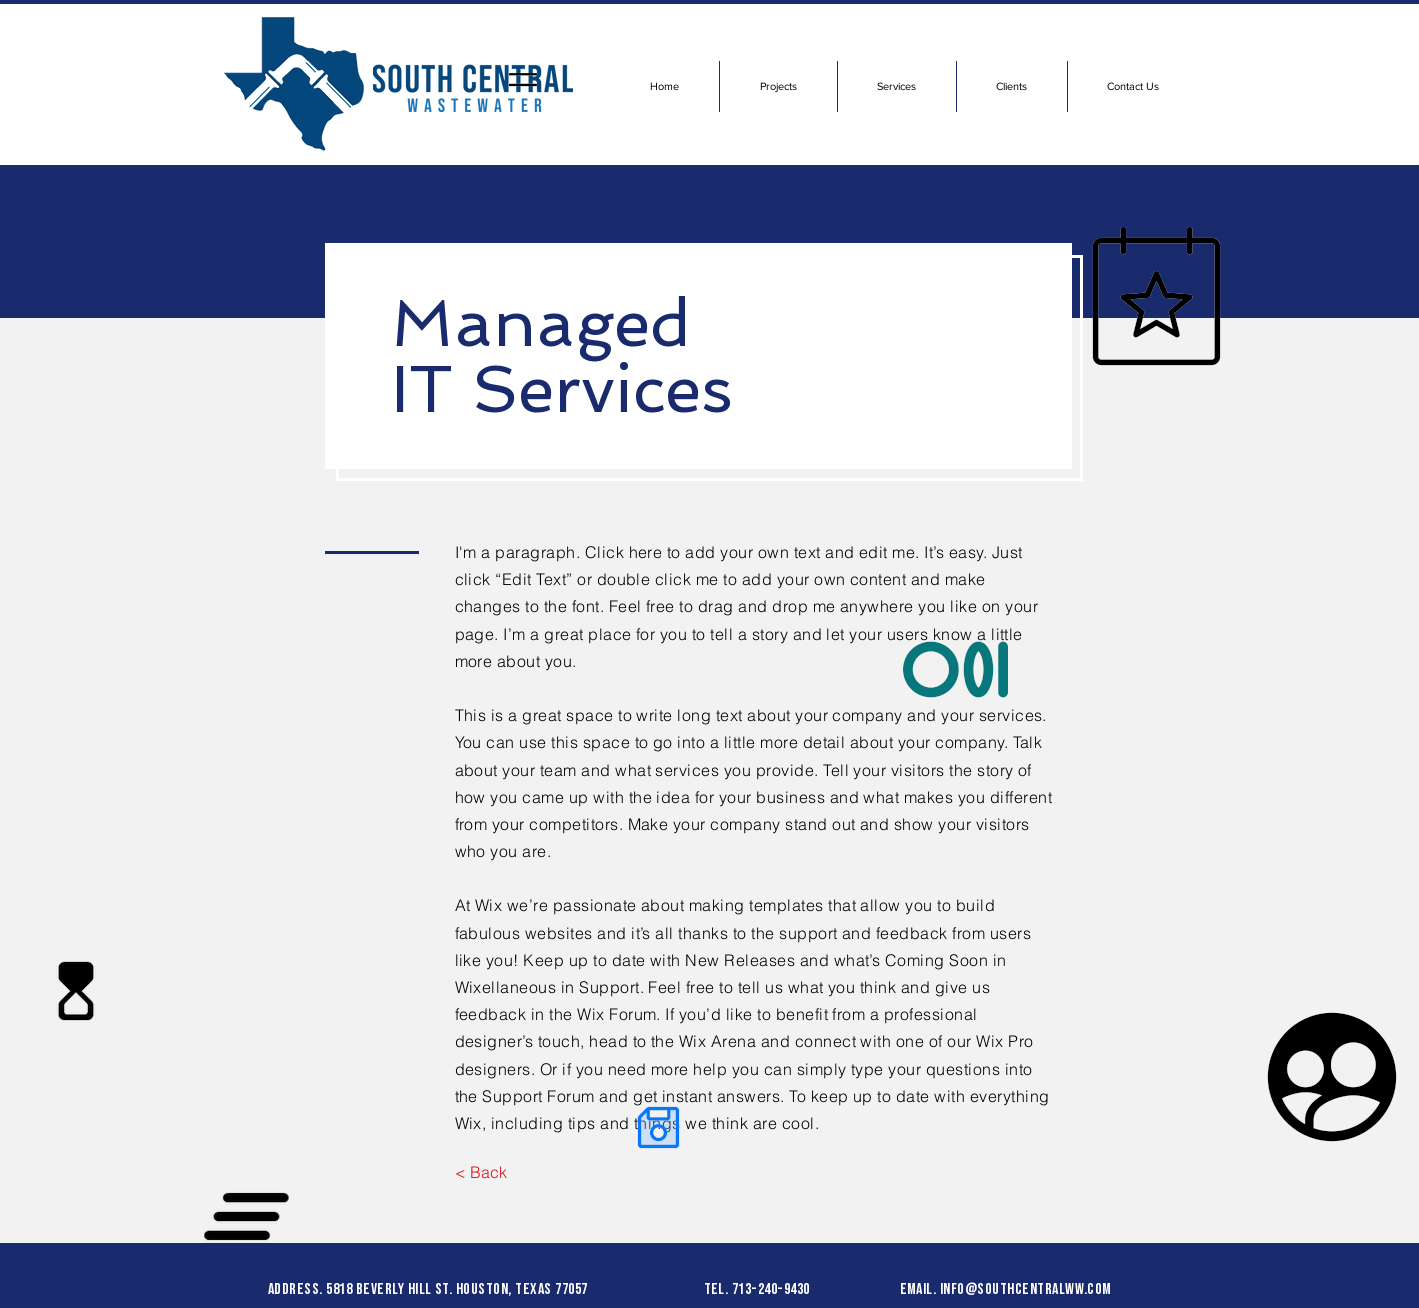 This screenshot has width=1419, height=1308. What do you see at coordinates (246, 1216) in the screenshot?
I see `clear all items from a list` at bounding box center [246, 1216].